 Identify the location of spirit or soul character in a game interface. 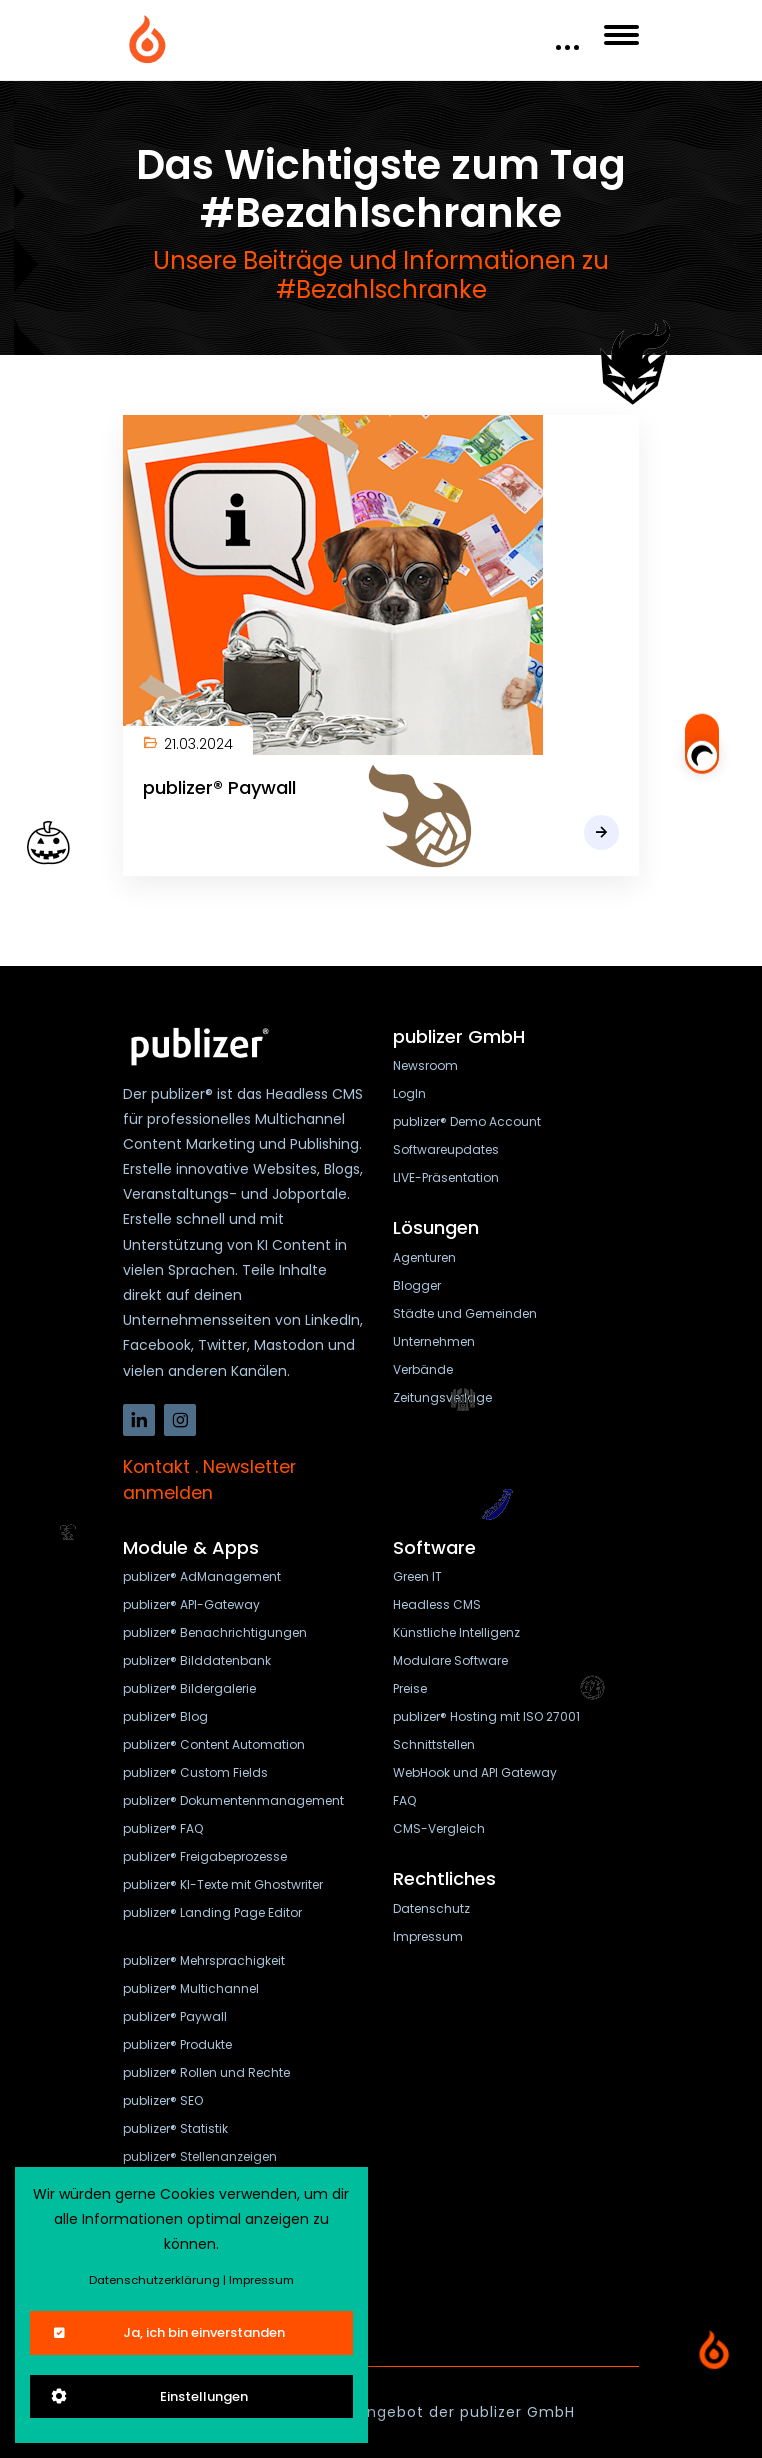
(633, 362).